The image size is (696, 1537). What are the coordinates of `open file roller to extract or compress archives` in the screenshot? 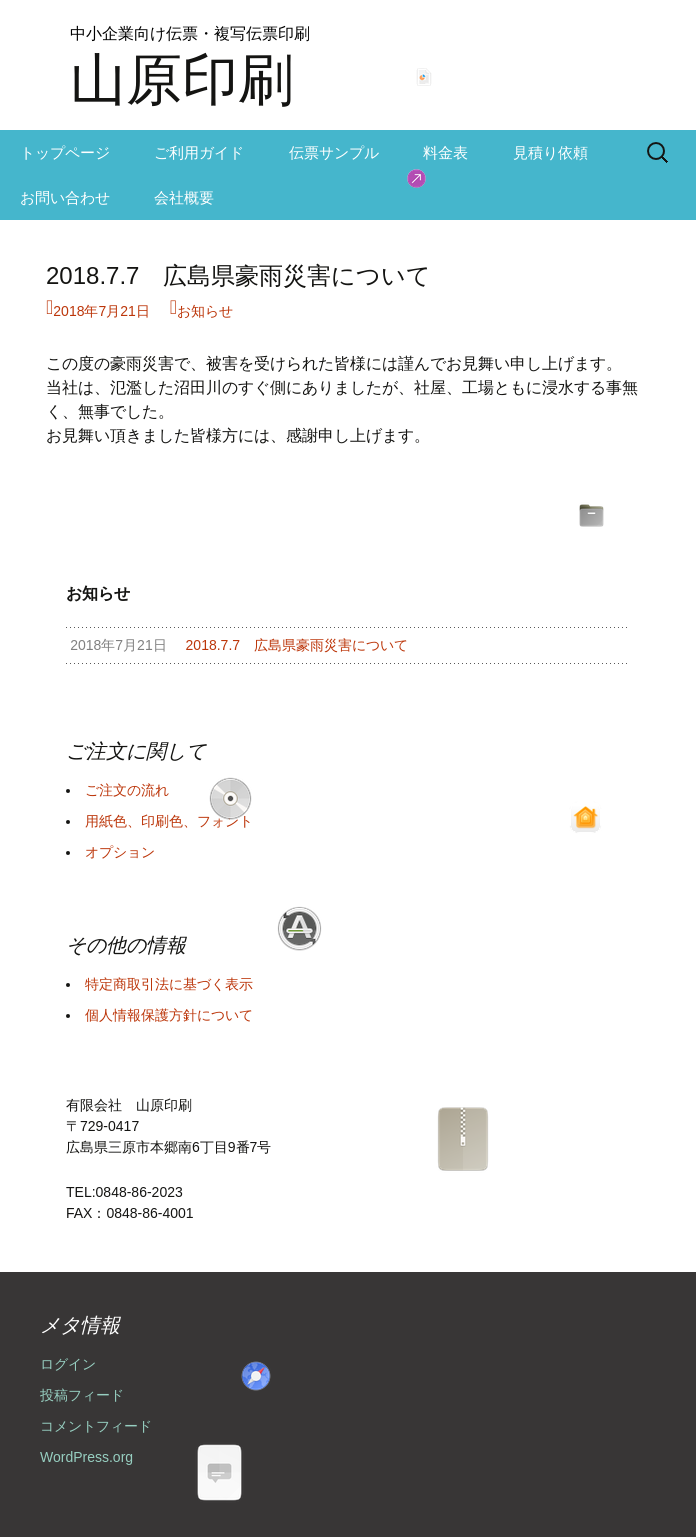 It's located at (463, 1139).